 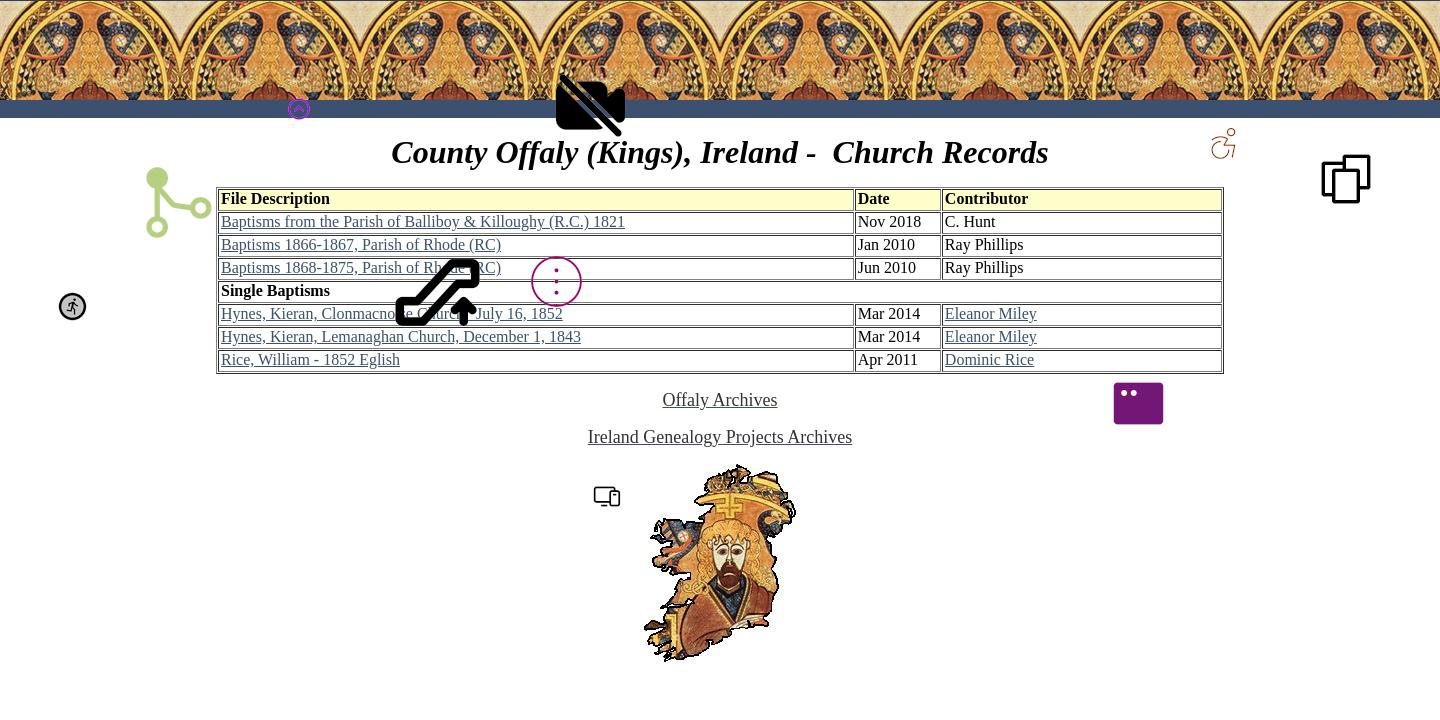 What do you see at coordinates (606, 496) in the screenshot?
I see `manage connected devices` at bounding box center [606, 496].